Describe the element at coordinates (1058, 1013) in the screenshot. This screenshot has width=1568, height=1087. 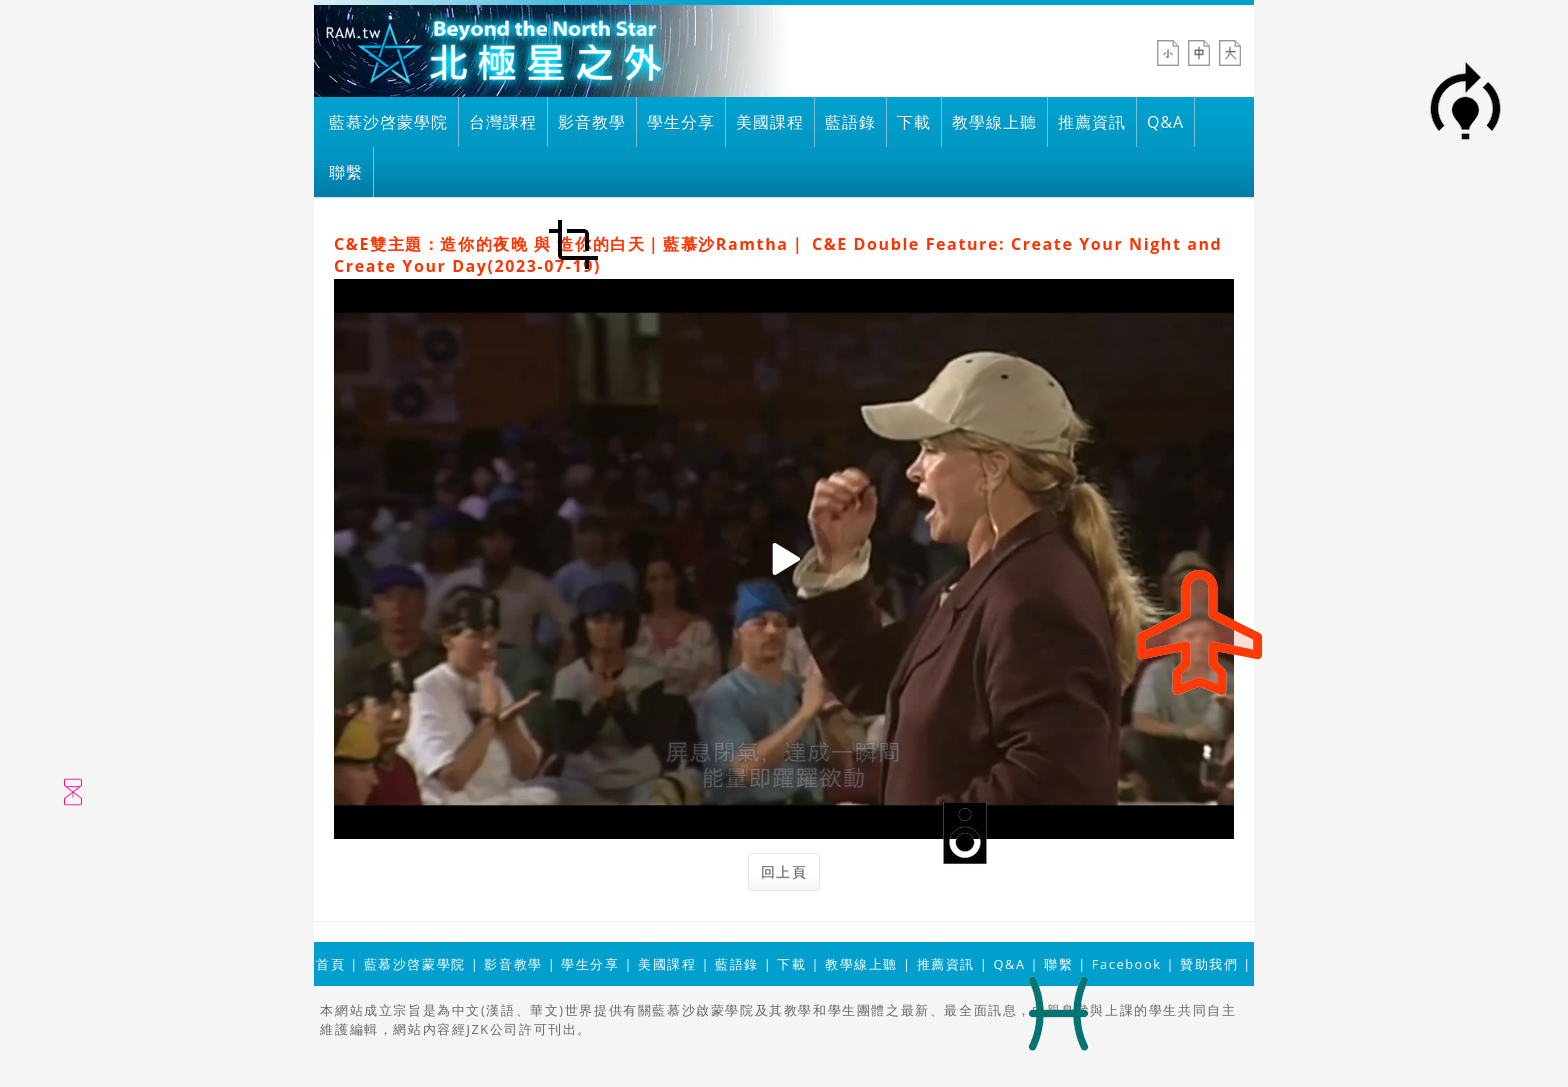
I see `pisces zodiac sign symbol` at that location.